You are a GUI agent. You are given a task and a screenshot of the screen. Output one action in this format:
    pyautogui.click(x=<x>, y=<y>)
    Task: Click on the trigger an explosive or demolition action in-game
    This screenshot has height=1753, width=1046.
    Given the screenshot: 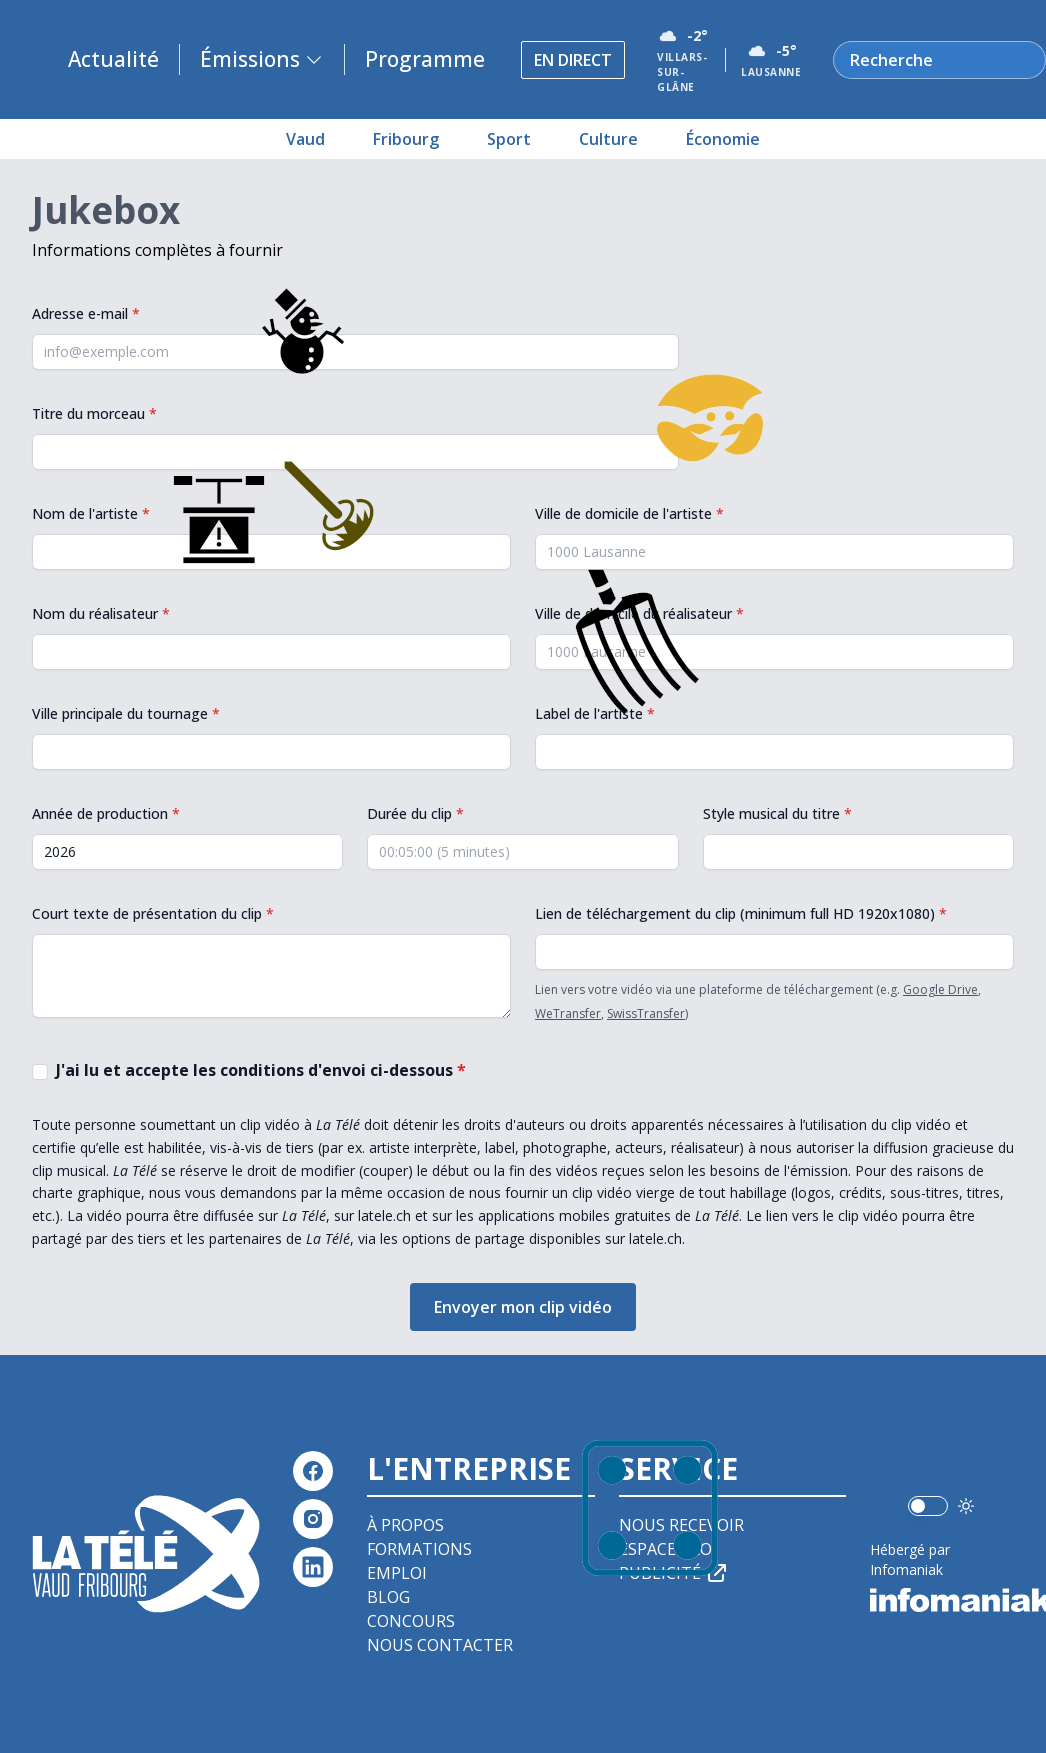 What is the action you would take?
    pyautogui.click(x=219, y=518)
    